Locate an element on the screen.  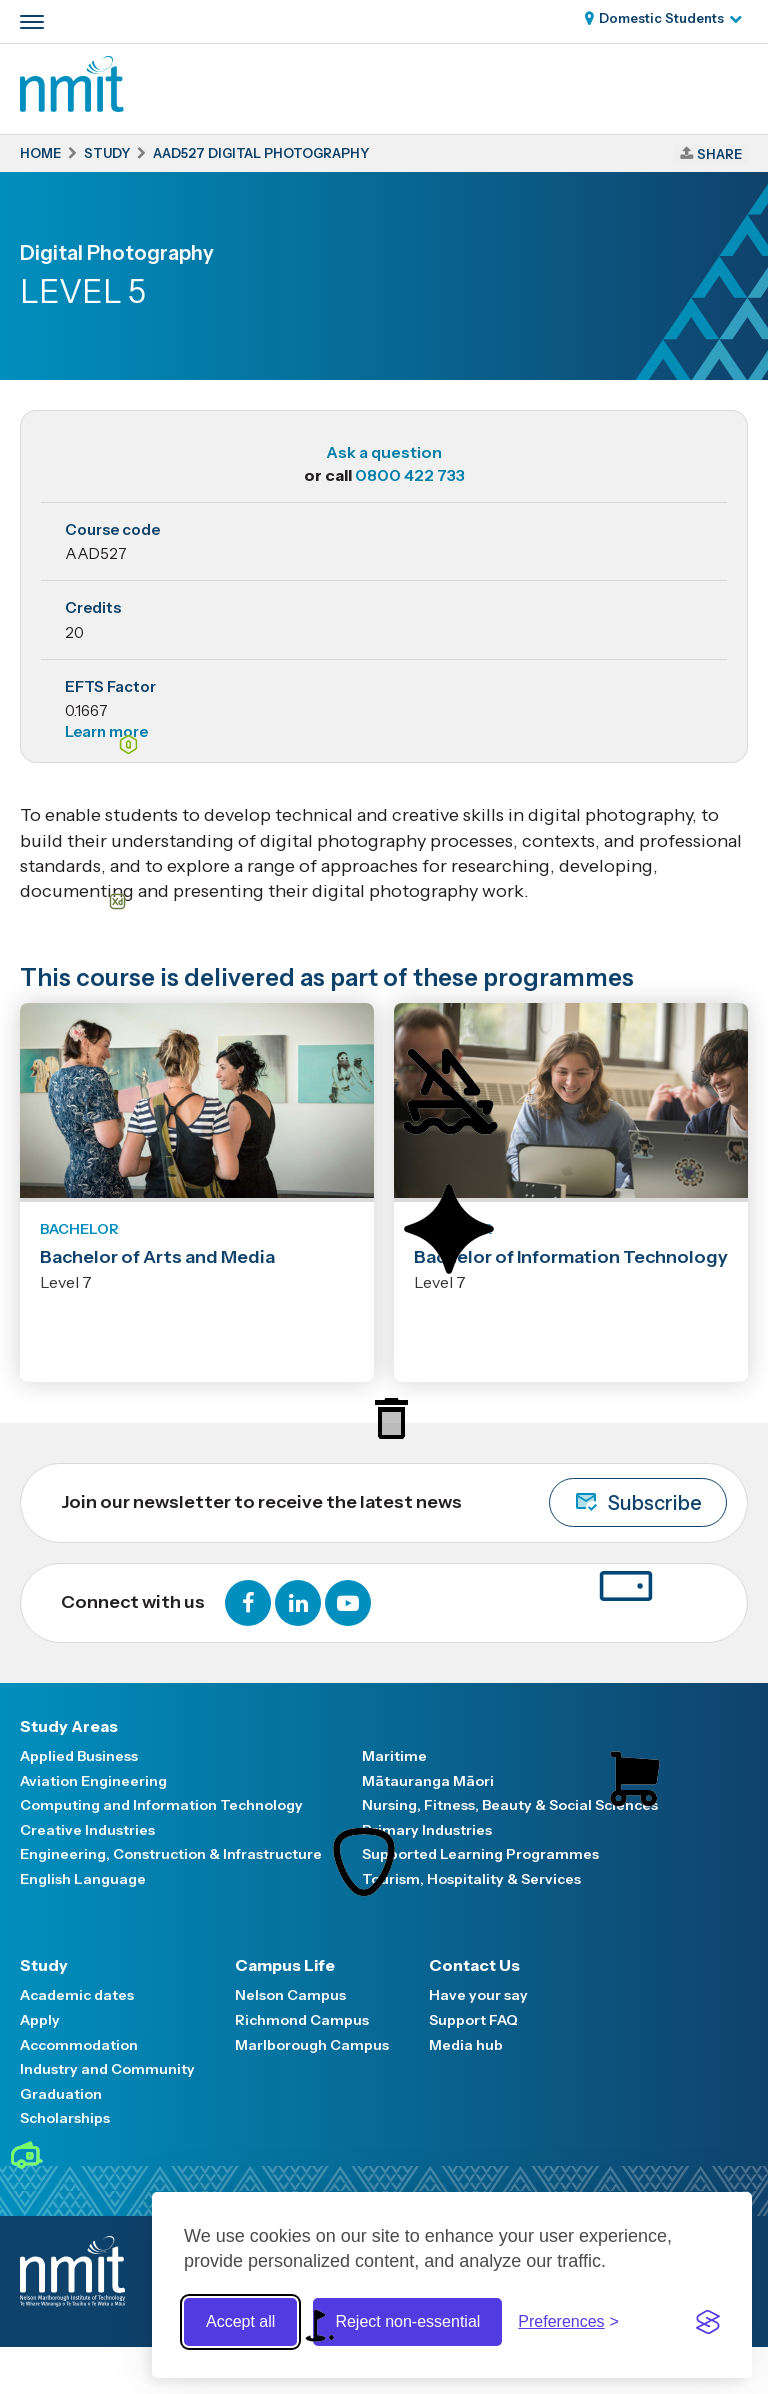
open Adobe XD application is located at coordinates (117, 901).